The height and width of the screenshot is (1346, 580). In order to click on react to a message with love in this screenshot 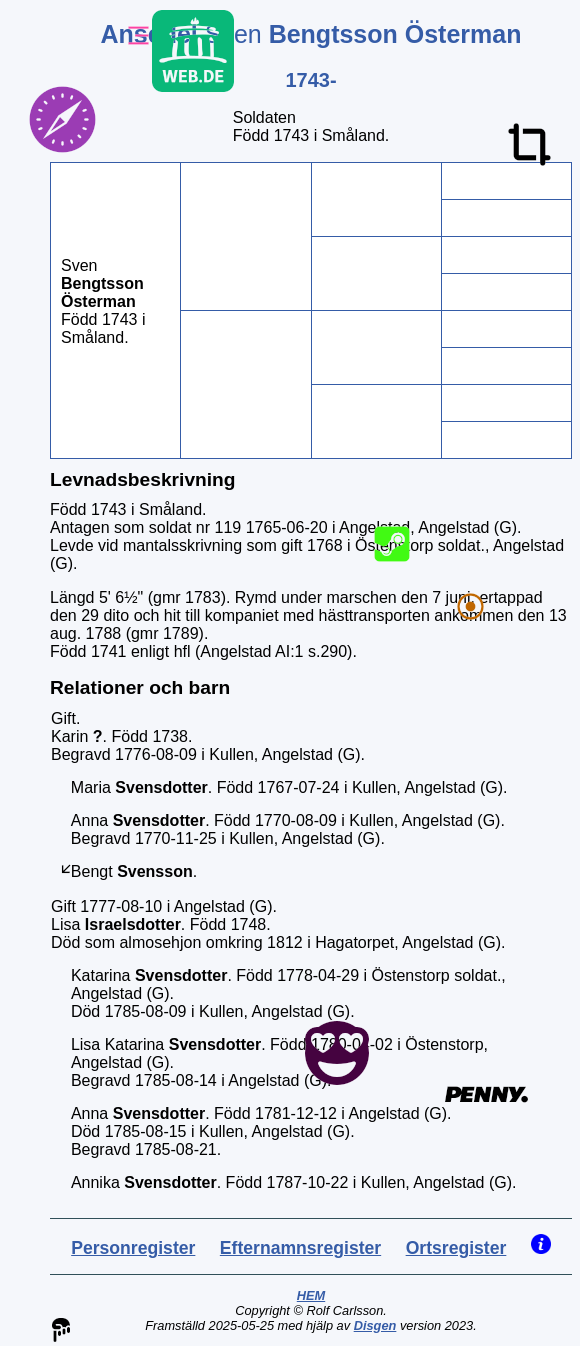, I will do `click(337, 1053)`.